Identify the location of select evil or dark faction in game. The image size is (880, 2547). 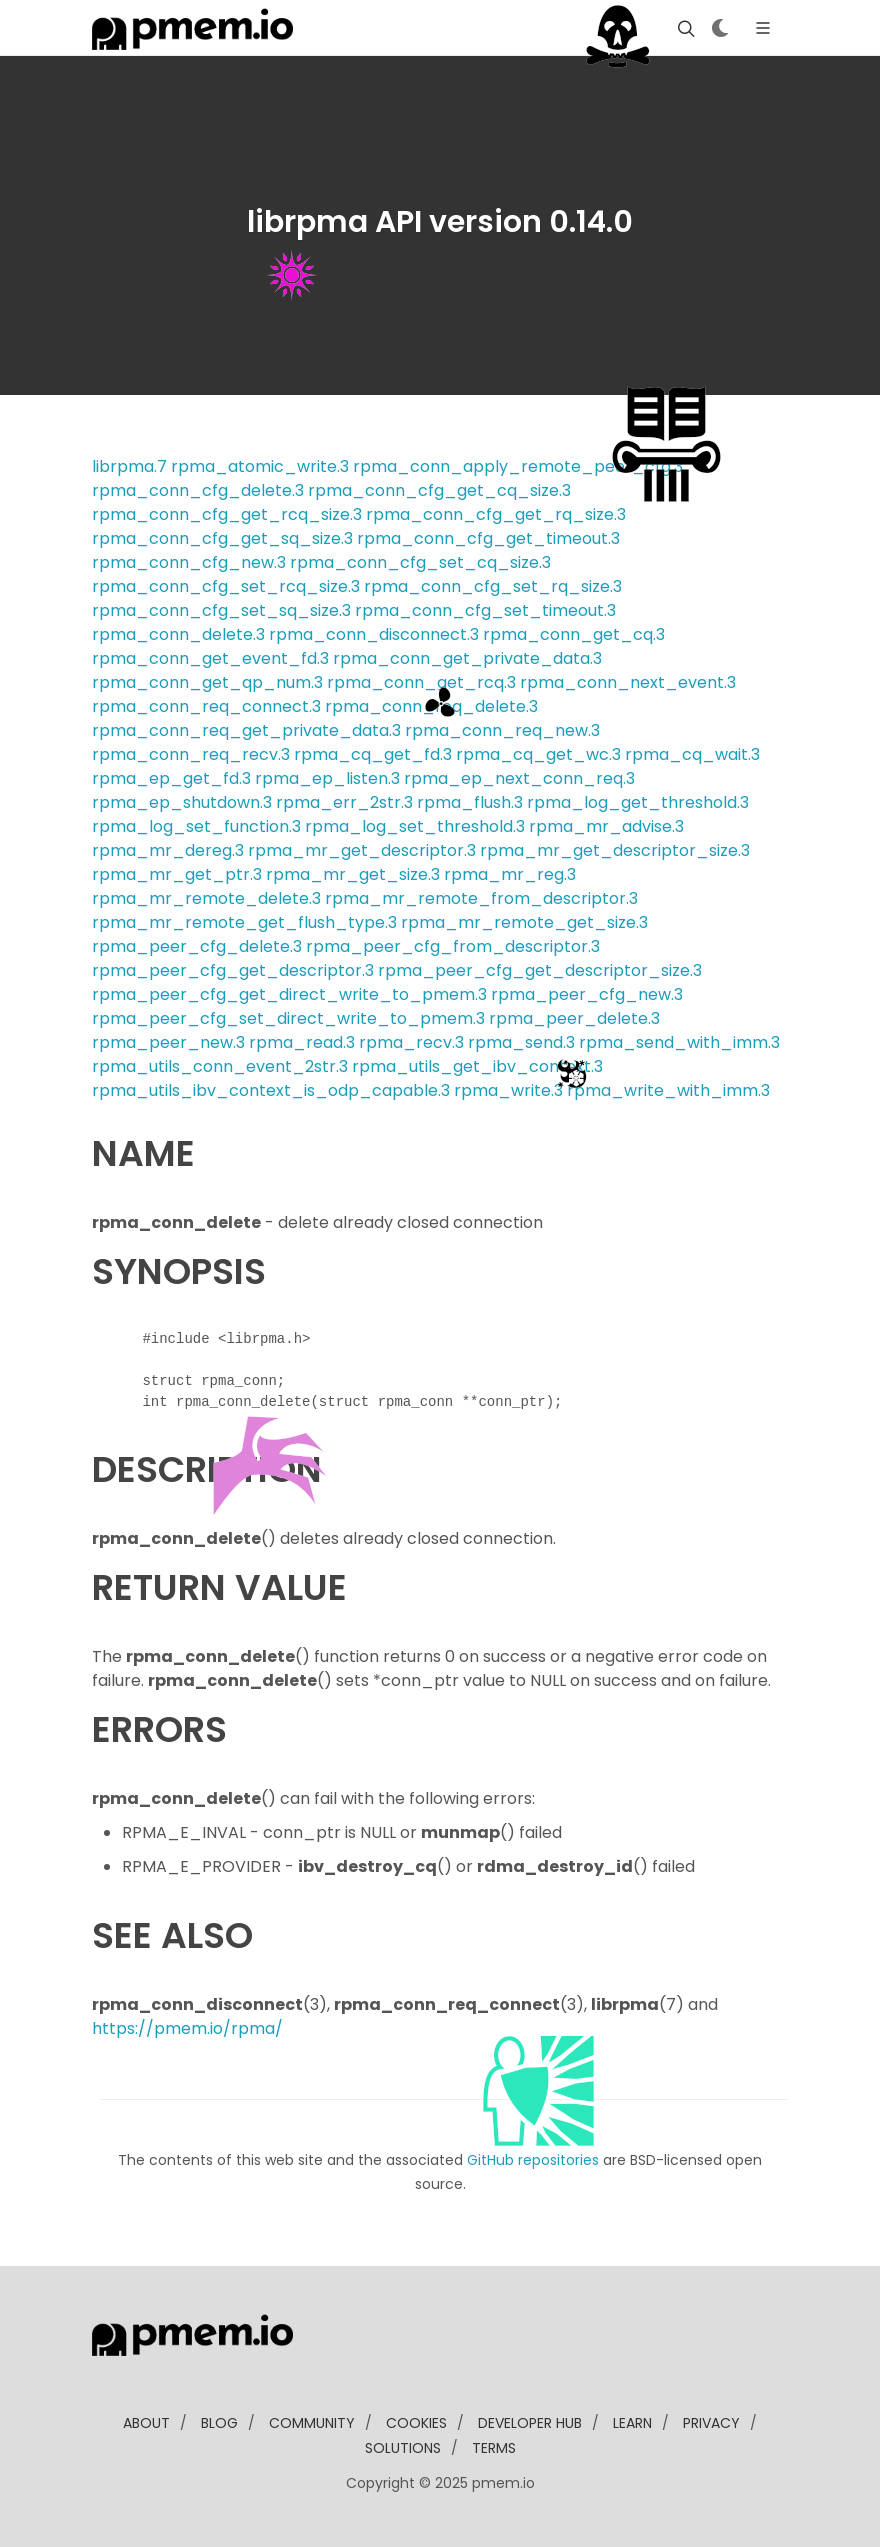
(269, 1466).